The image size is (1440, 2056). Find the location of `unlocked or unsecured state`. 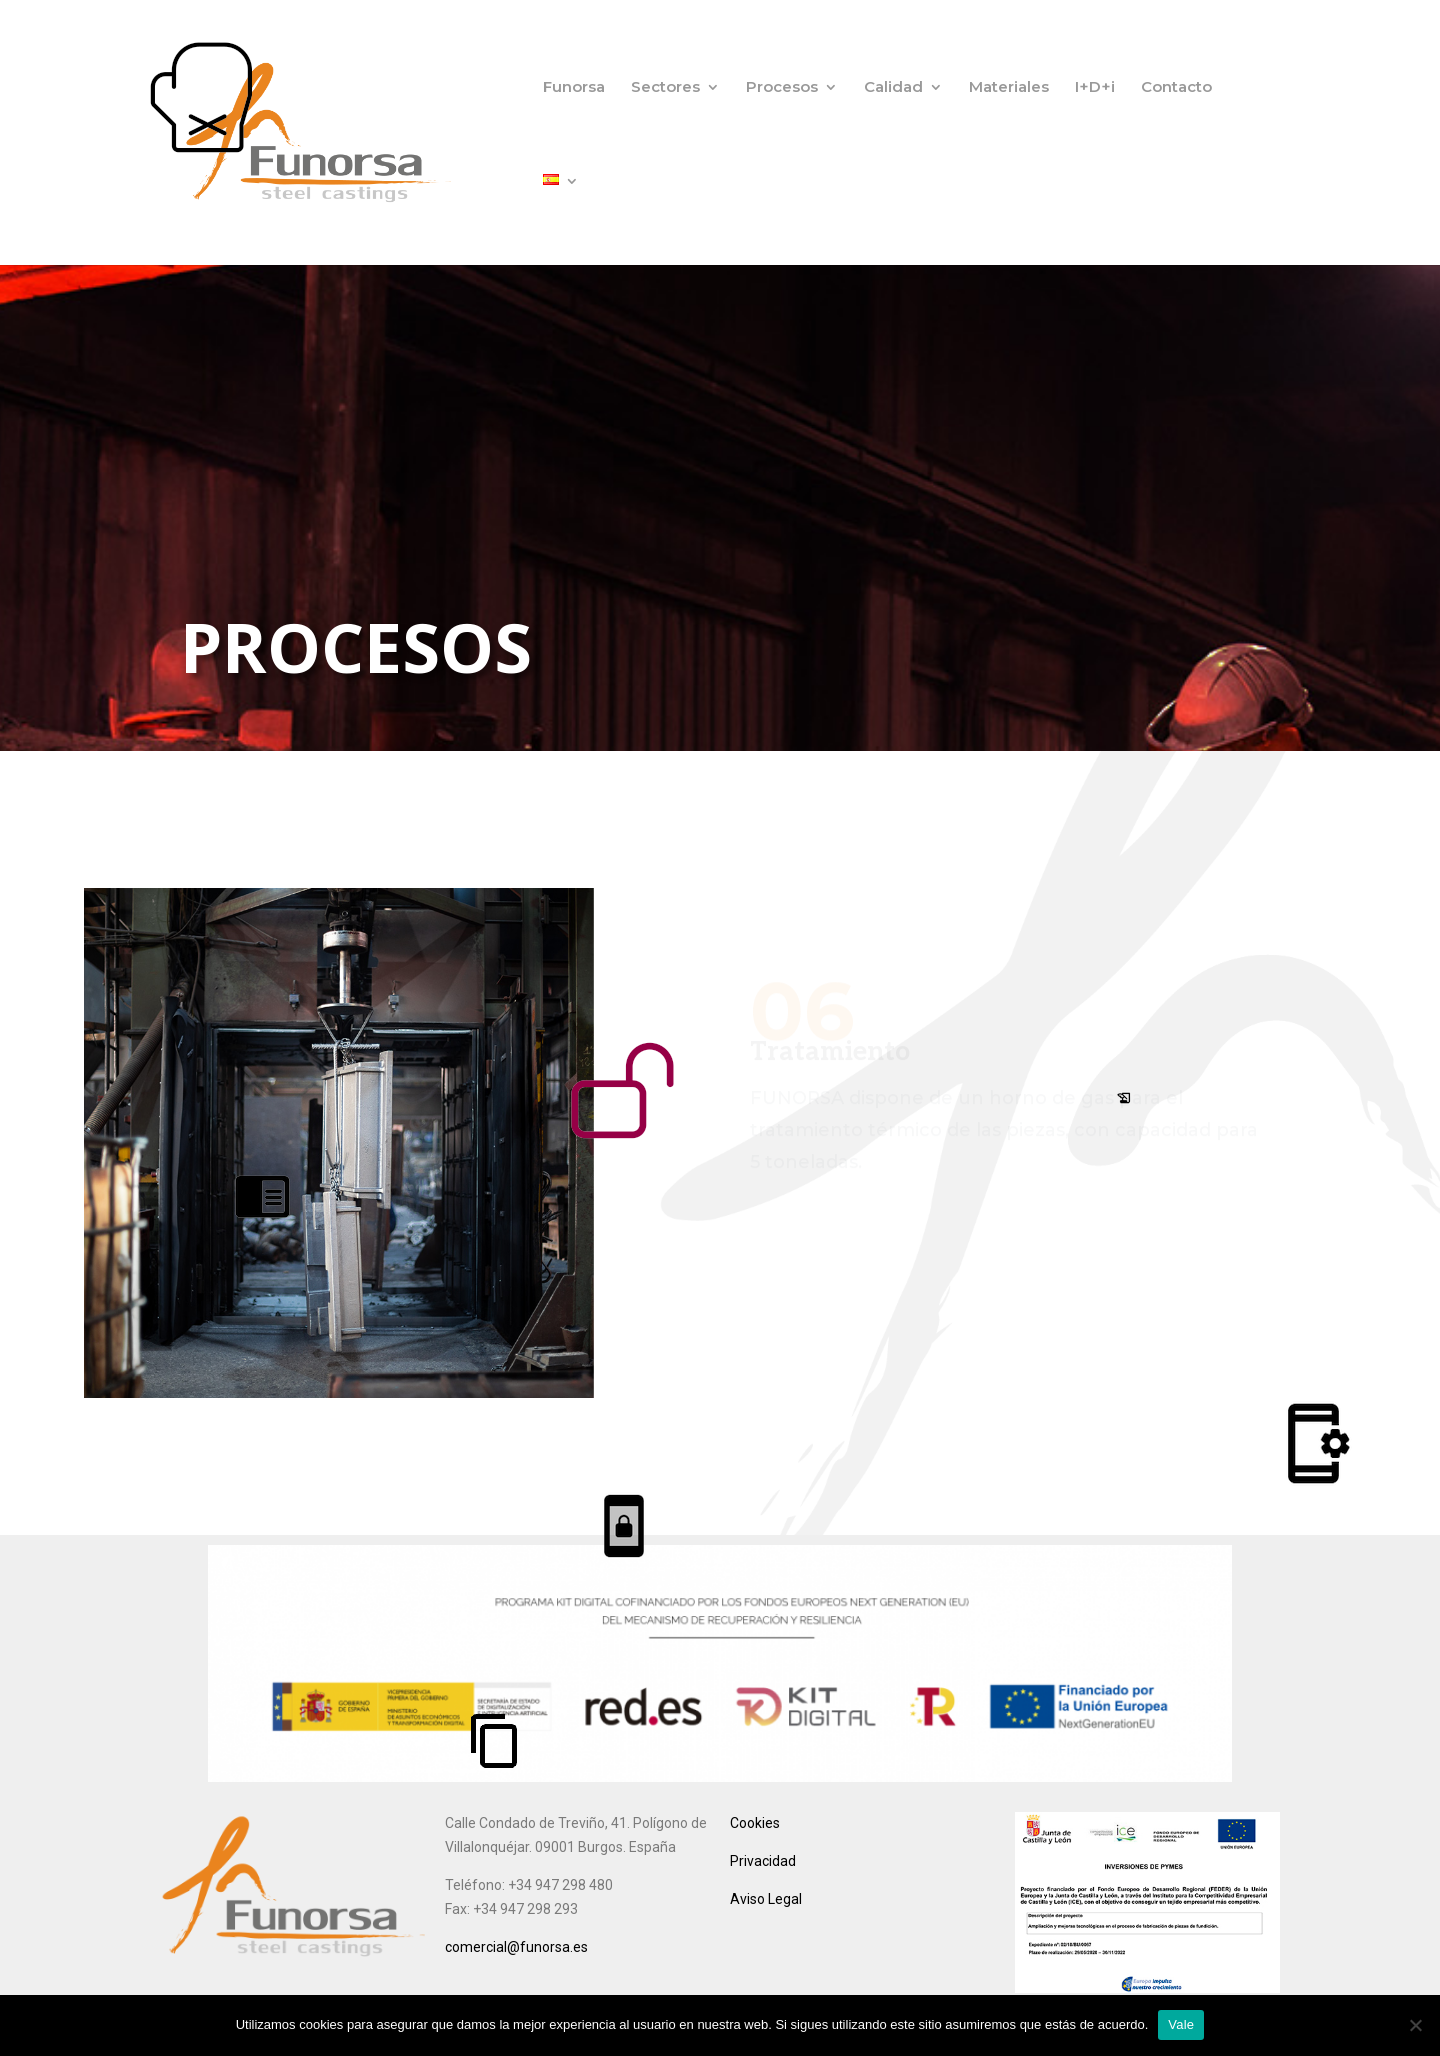

unlocked or unsecured state is located at coordinates (622, 1090).